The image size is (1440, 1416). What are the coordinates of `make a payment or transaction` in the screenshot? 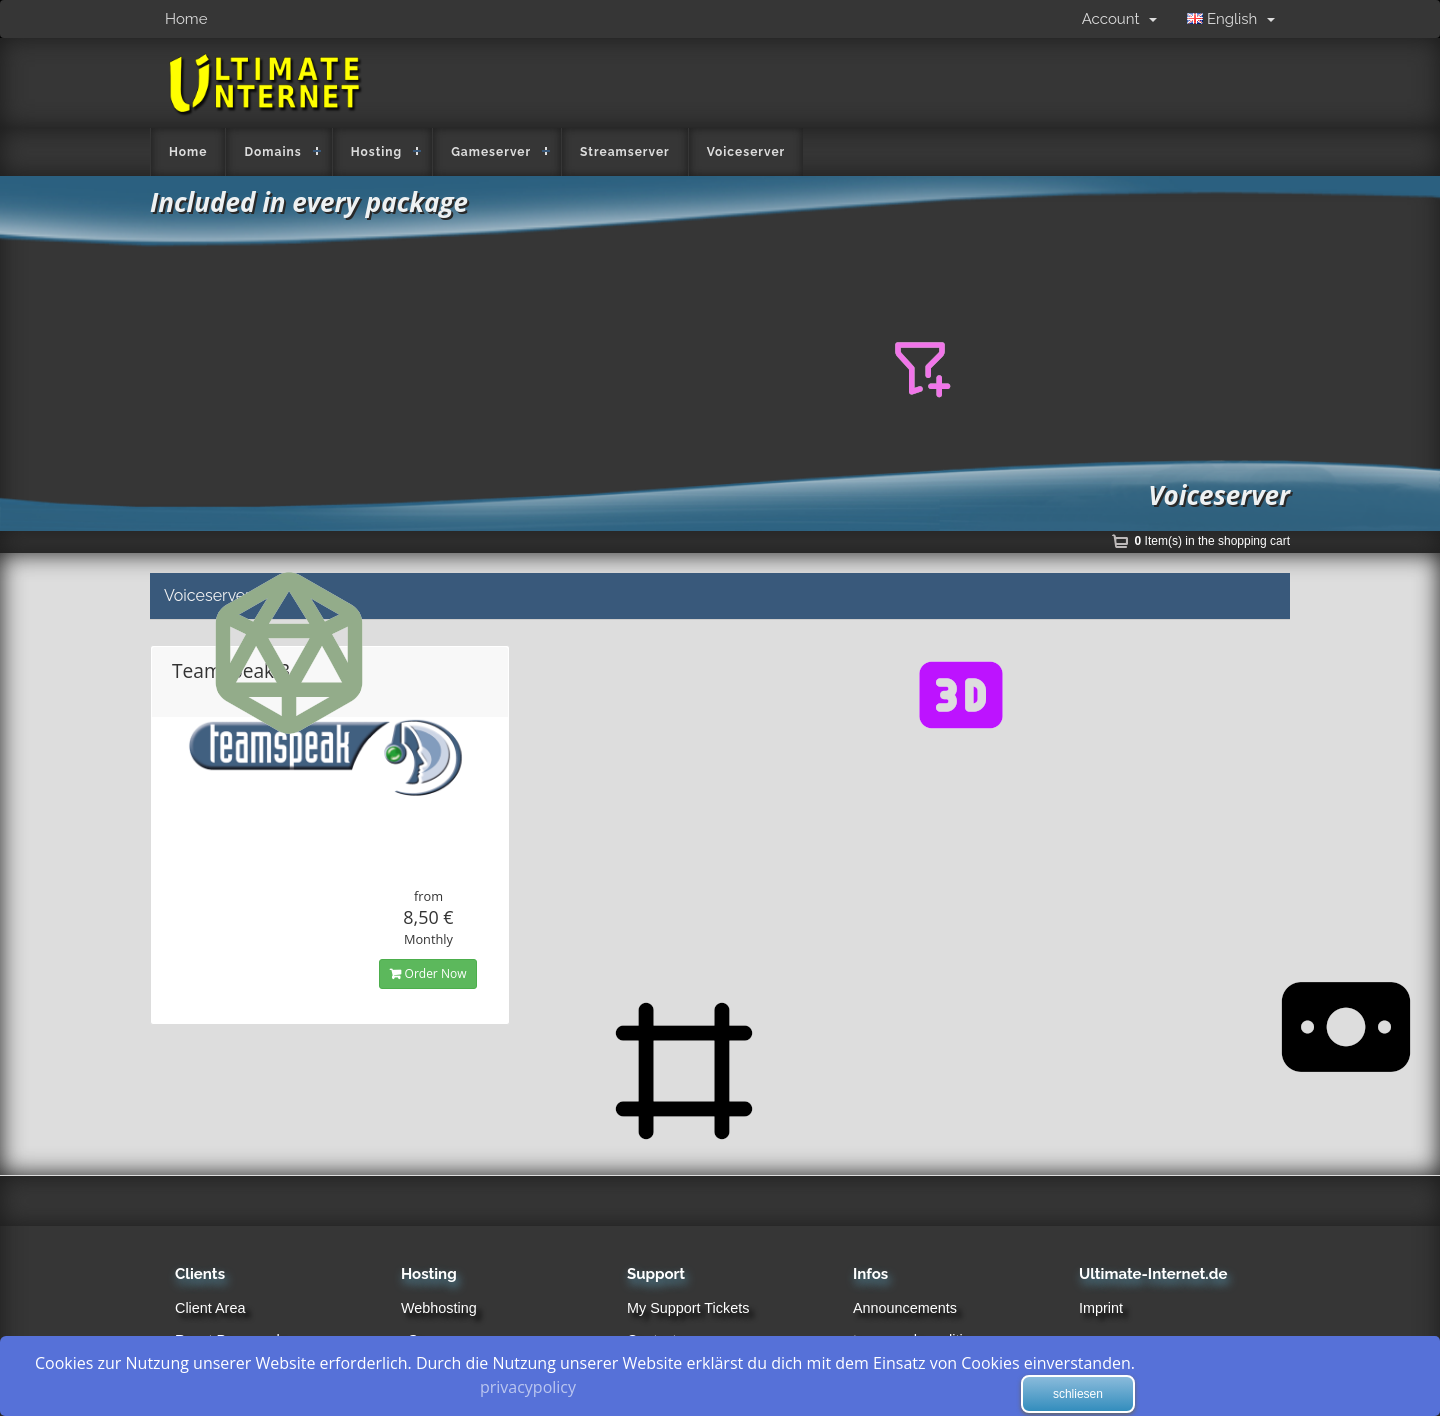 It's located at (1346, 1027).